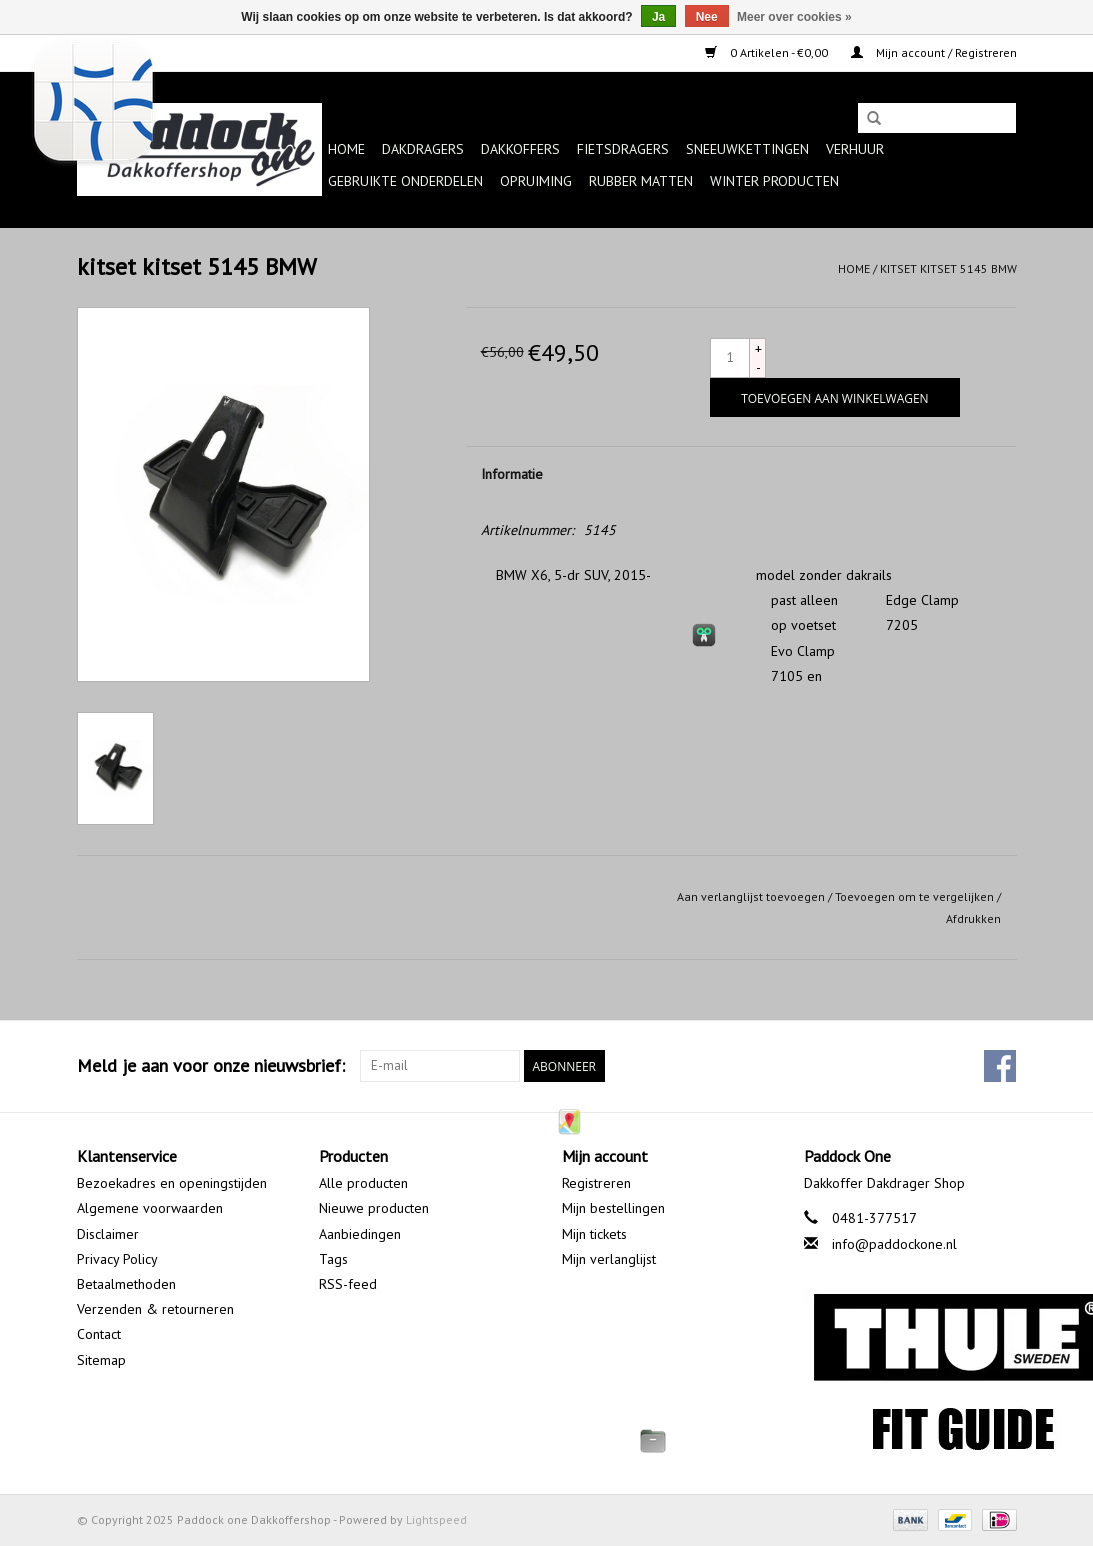 This screenshot has height=1546, width=1093. Describe the element at coordinates (653, 1441) in the screenshot. I see `open the file manager application` at that location.